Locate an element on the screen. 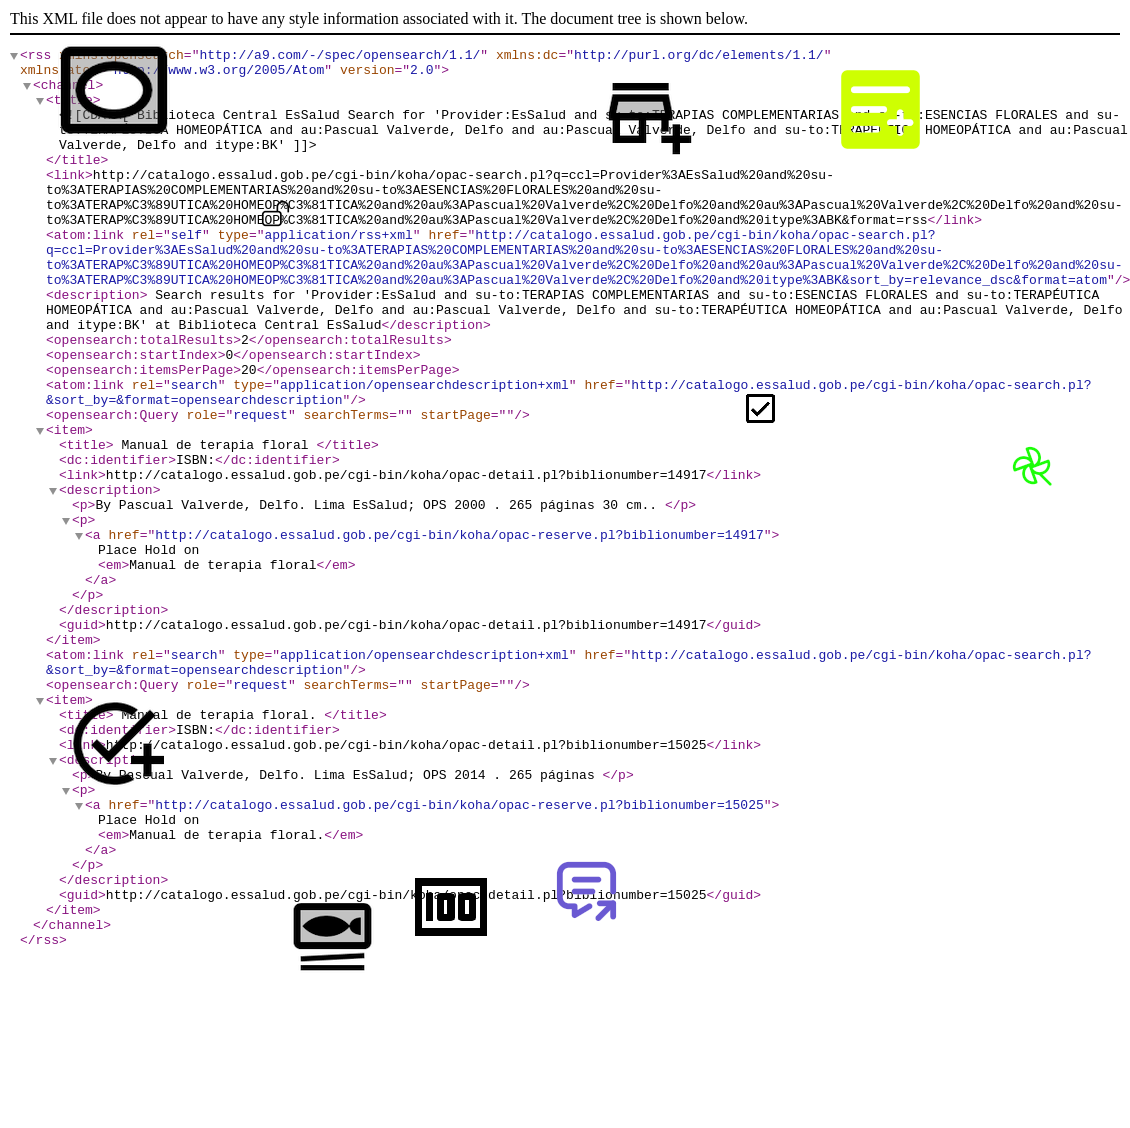 The width and height of the screenshot is (1130, 1128). view currency or monetary information is located at coordinates (451, 907).